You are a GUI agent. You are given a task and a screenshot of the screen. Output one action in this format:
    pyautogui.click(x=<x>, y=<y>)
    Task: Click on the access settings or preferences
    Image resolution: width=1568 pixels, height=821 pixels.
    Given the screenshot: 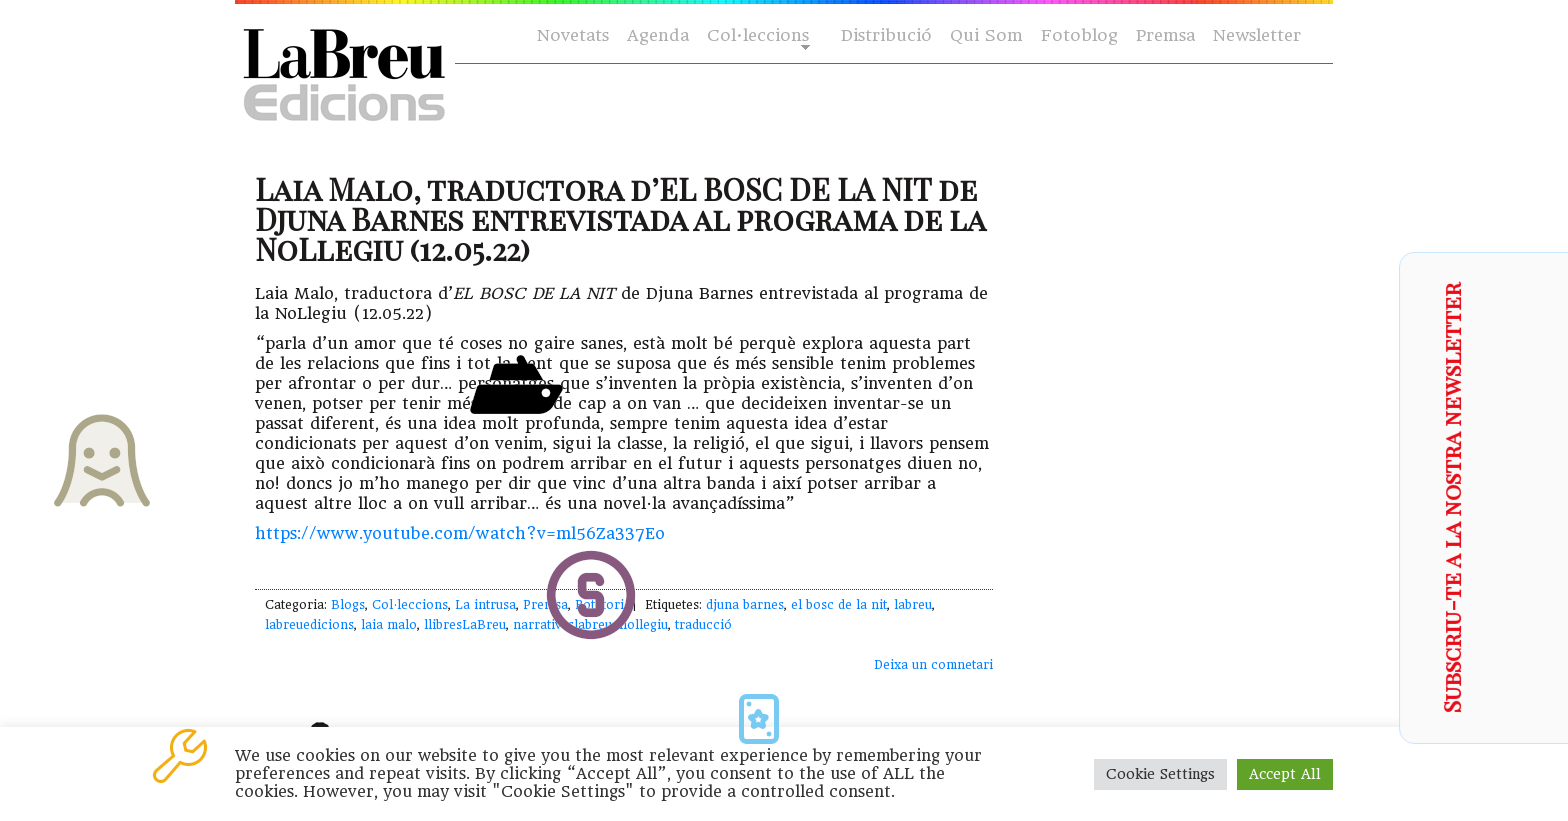 What is the action you would take?
    pyautogui.click(x=180, y=756)
    